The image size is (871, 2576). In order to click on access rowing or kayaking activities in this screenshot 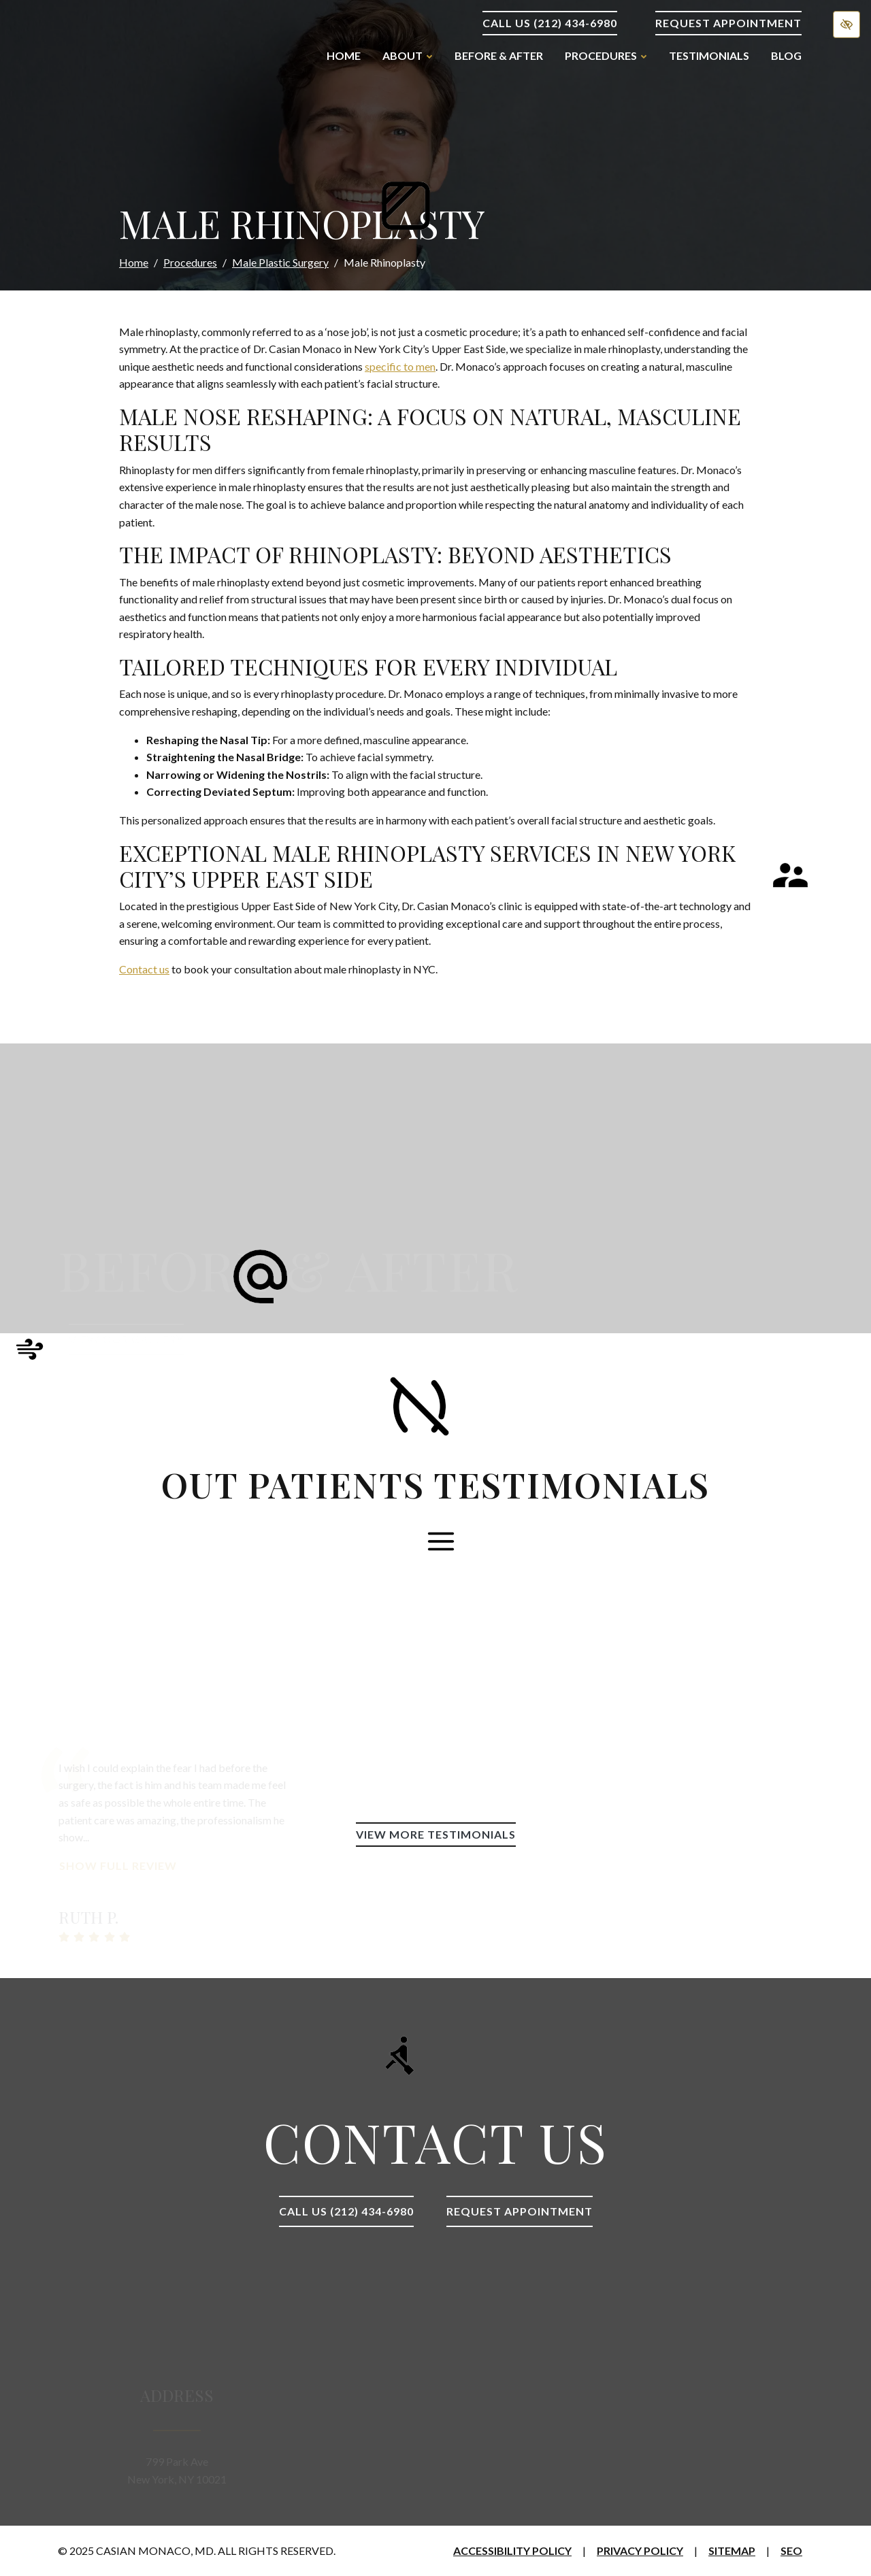, I will do `click(399, 2055)`.